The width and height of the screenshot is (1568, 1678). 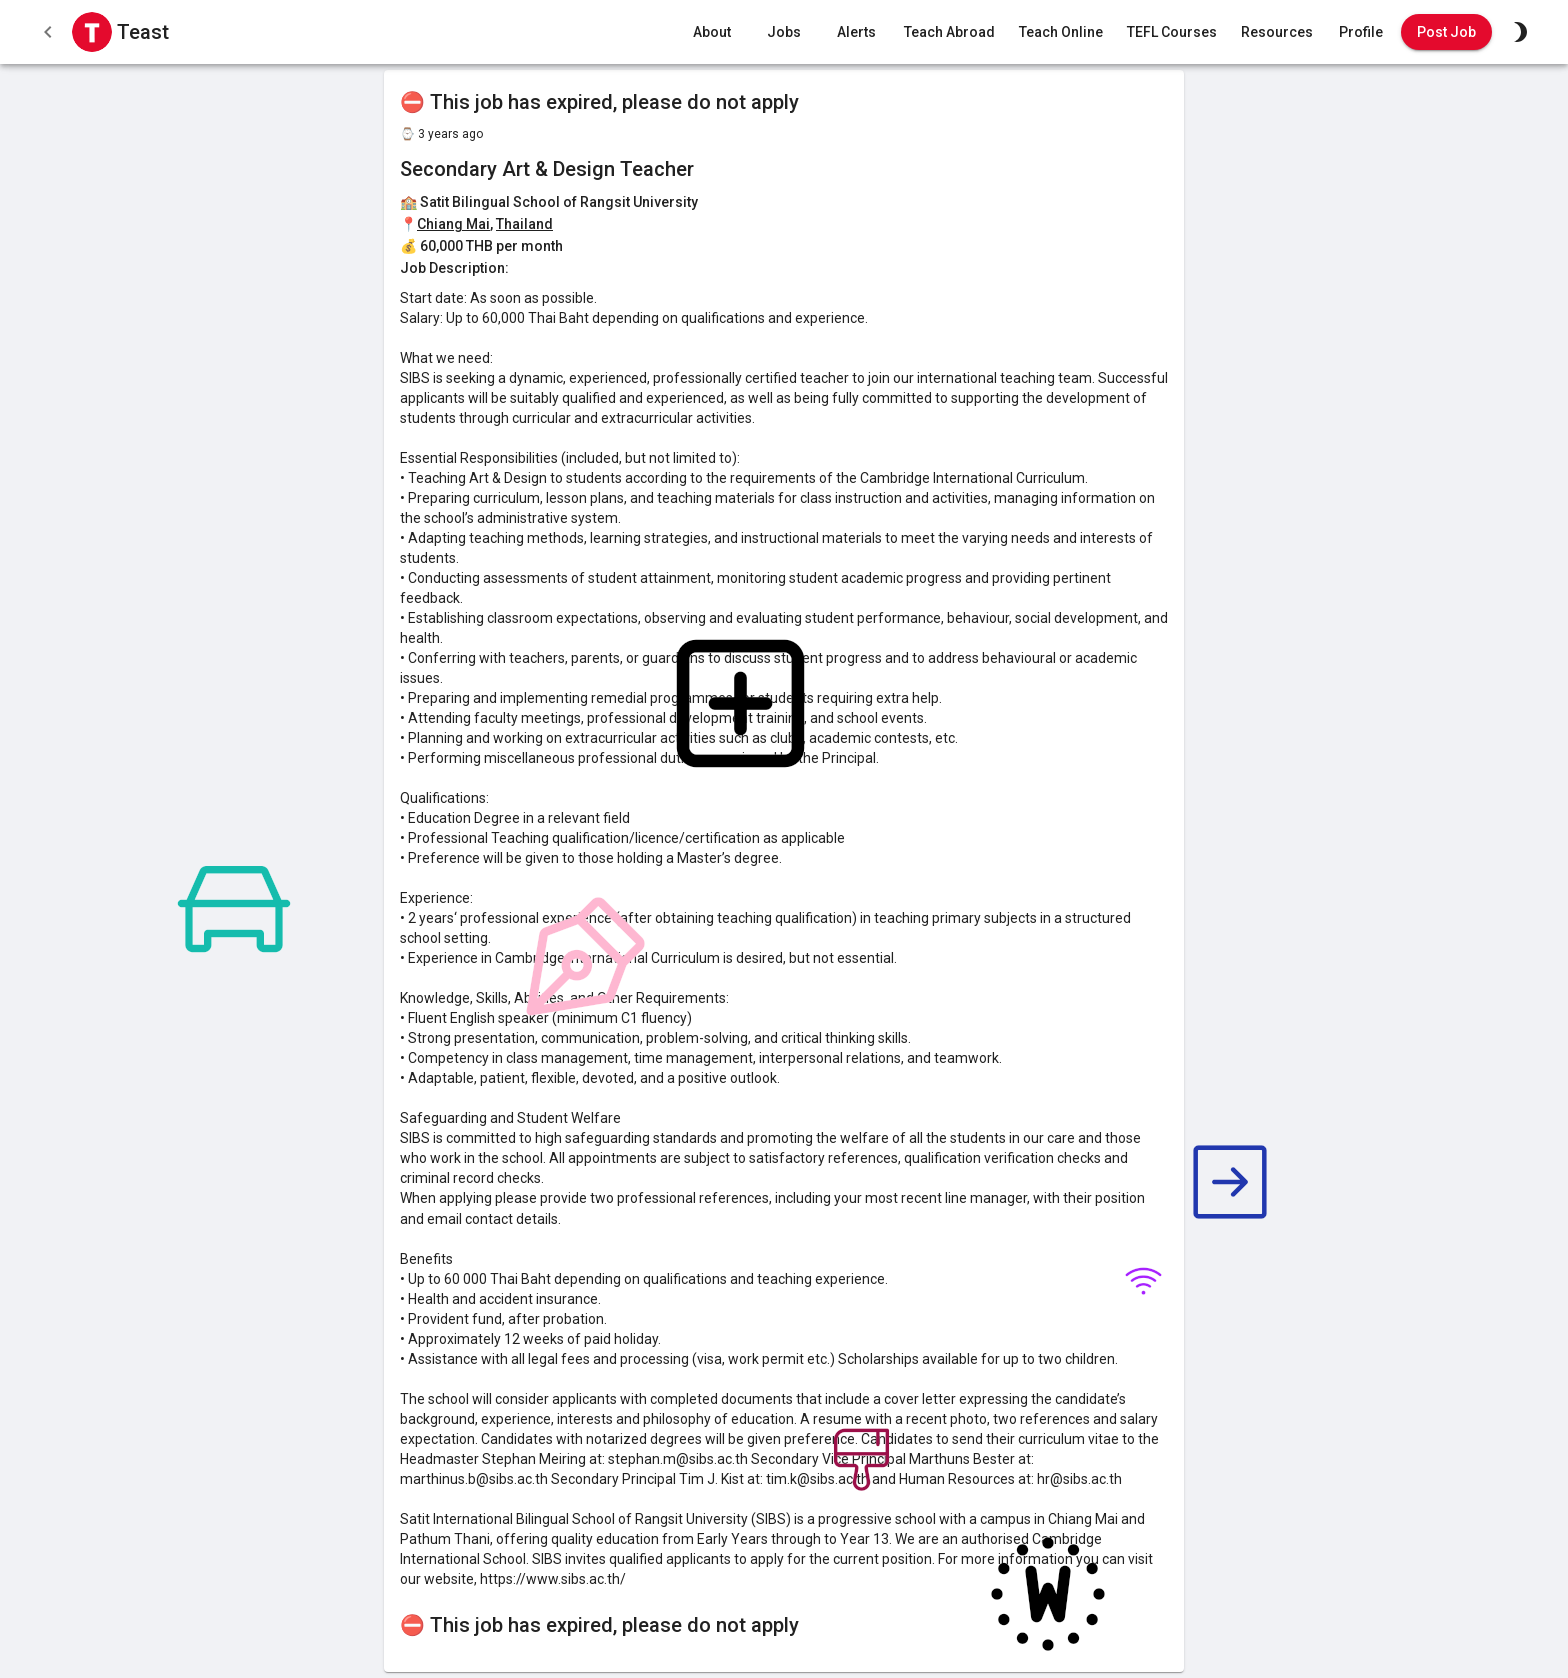 I want to click on access painting or drawing tools, so click(x=861, y=1458).